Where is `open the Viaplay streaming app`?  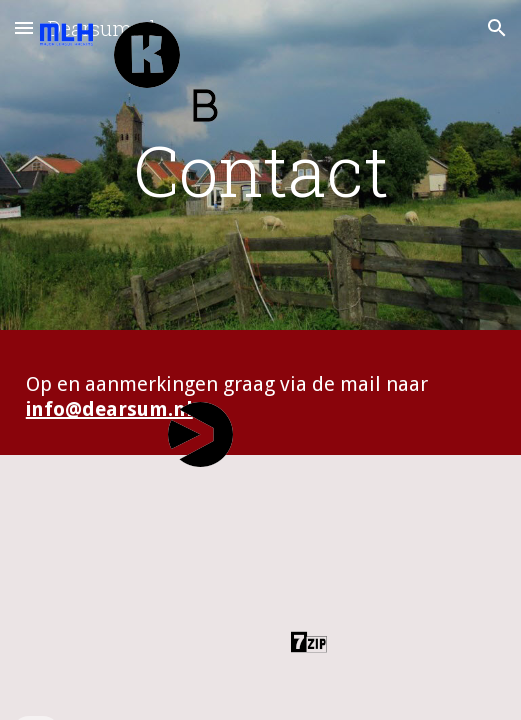
open the Viaplay streaming app is located at coordinates (200, 434).